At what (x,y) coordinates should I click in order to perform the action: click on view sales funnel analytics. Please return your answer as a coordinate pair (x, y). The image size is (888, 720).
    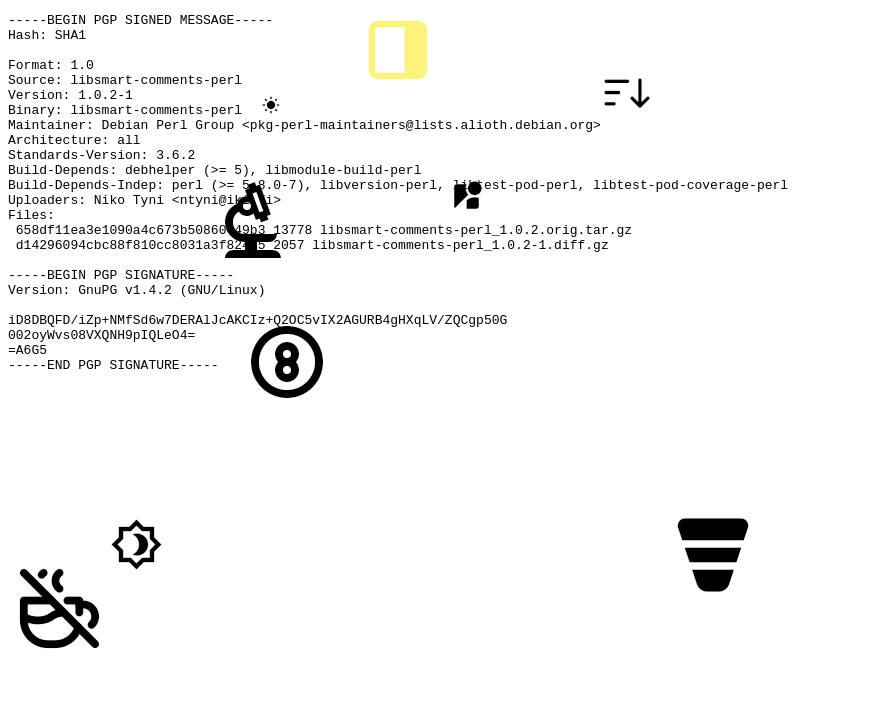
    Looking at the image, I should click on (713, 555).